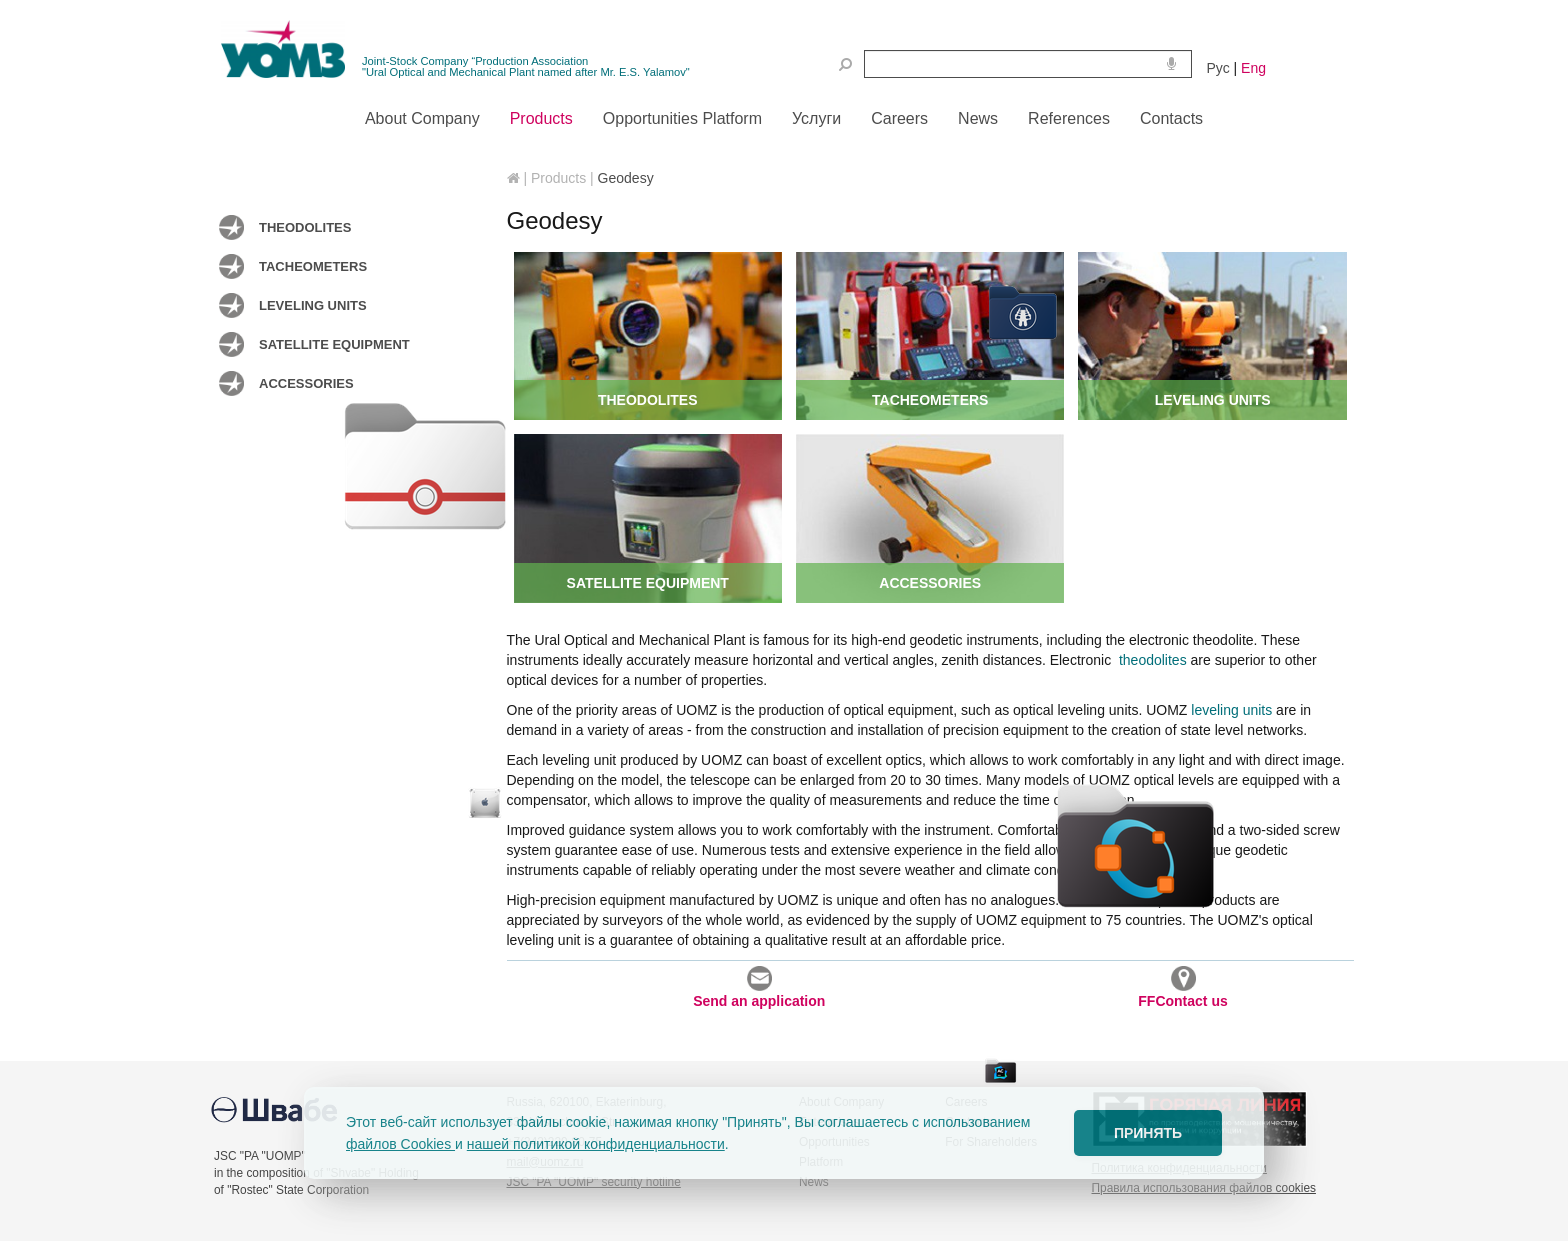 Image resolution: width=1568 pixels, height=1241 pixels. What do you see at coordinates (424, 470) in the screenshot?
I see `open pokémon premier ball themed folder` at bounding box center [424, 470].